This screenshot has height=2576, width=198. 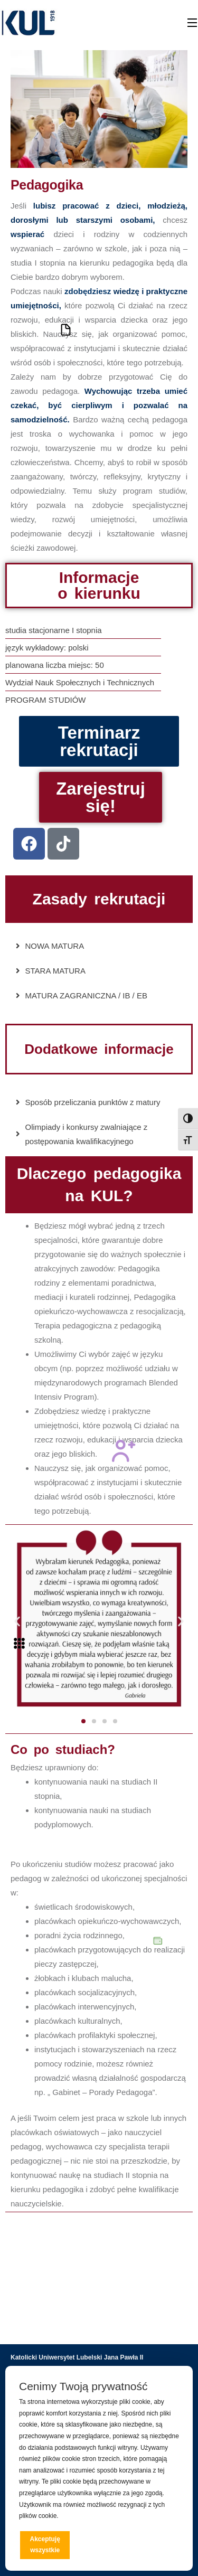 What do you see at coordinates (157, 1941) in the screenshot?
I see `access your wallet or payment methods` at bounding box center [157, 1941].